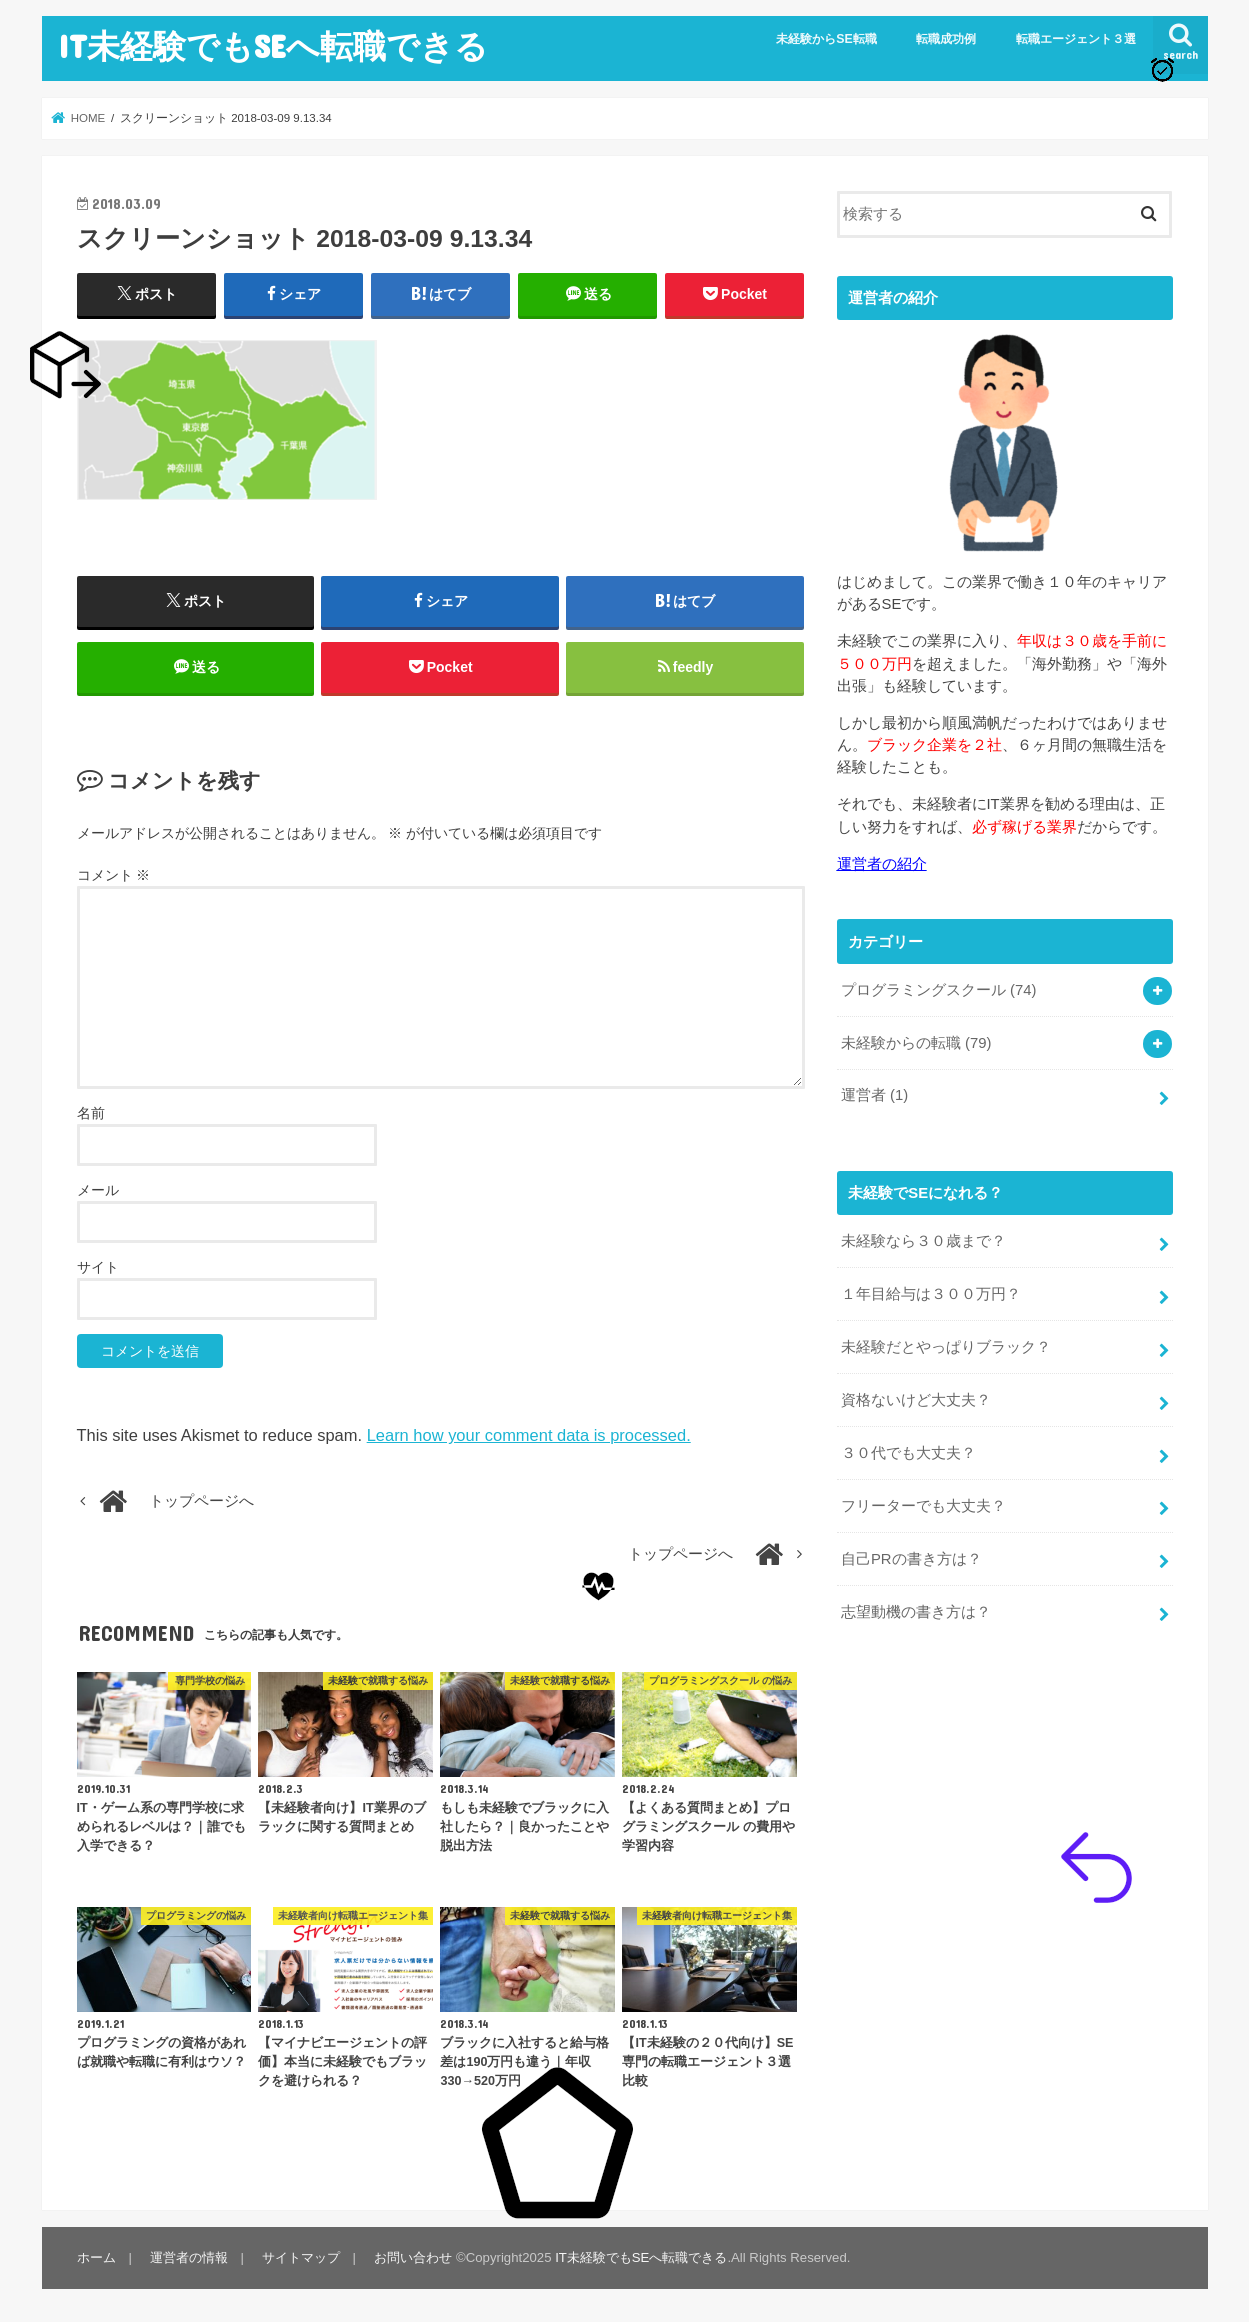  Describe the element at coordinates (1162, 69) in the screenshot. I see `alarm is set and active` at that location.